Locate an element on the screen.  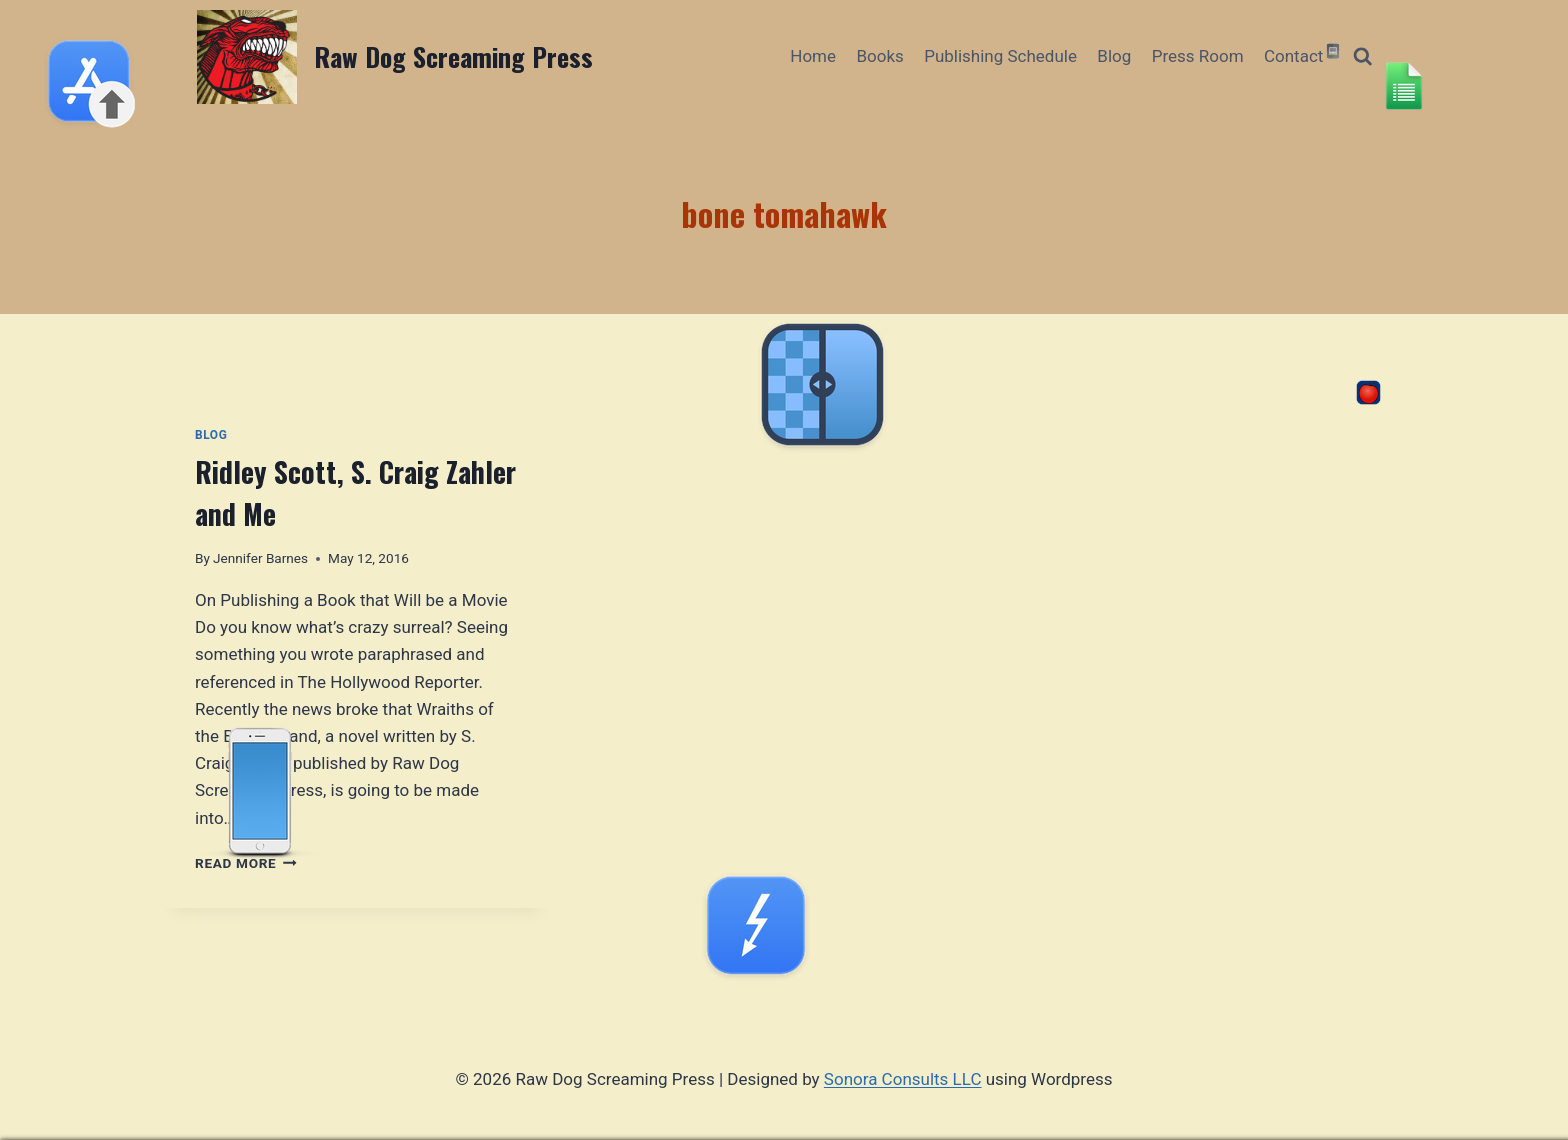
open the tapple app is located at coordinates (1368, 392).